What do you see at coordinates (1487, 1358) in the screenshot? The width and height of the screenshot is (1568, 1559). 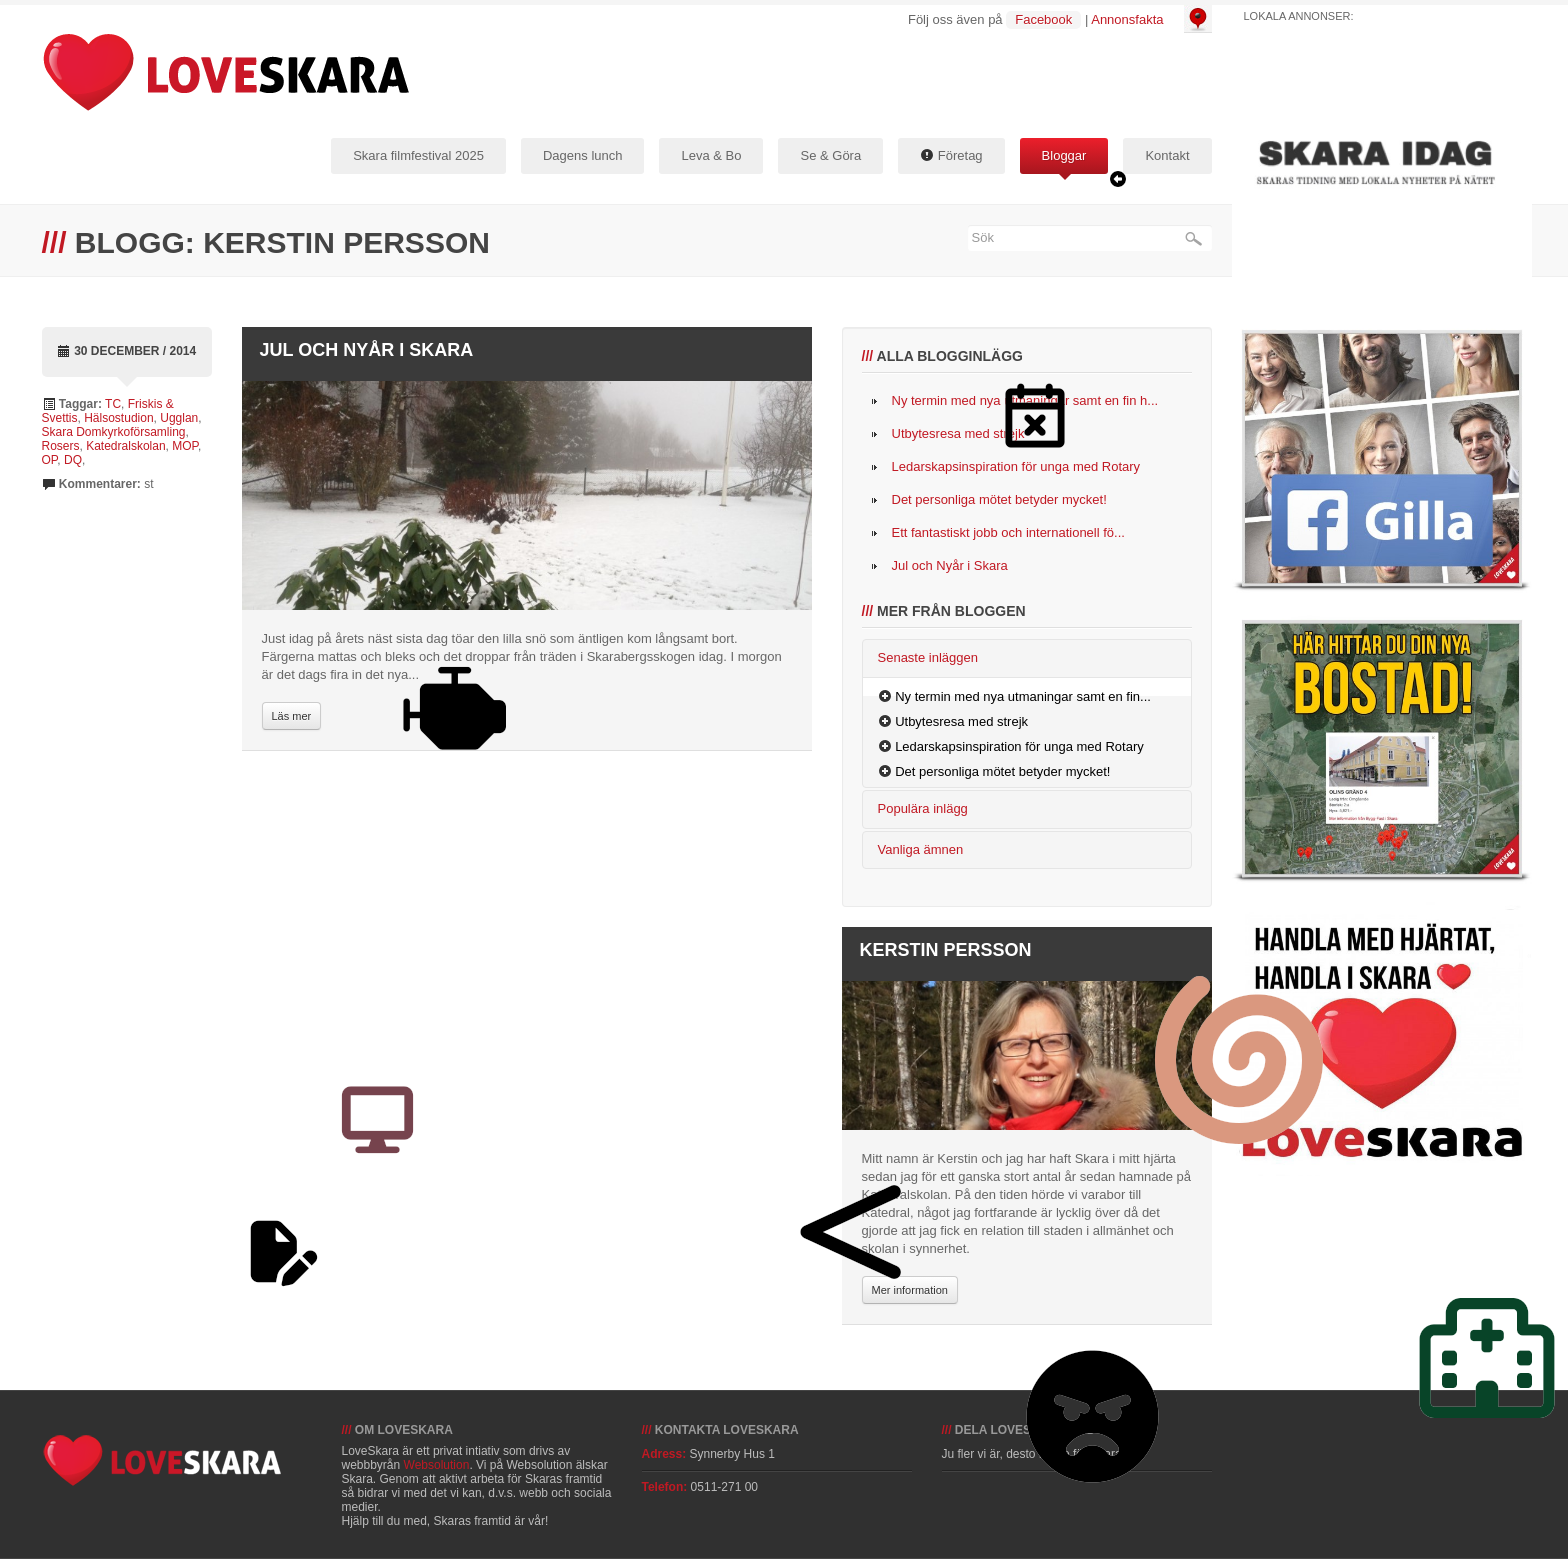 I see `view nearby hospitals or medical facilities` at bounding box center [1487, 1358].